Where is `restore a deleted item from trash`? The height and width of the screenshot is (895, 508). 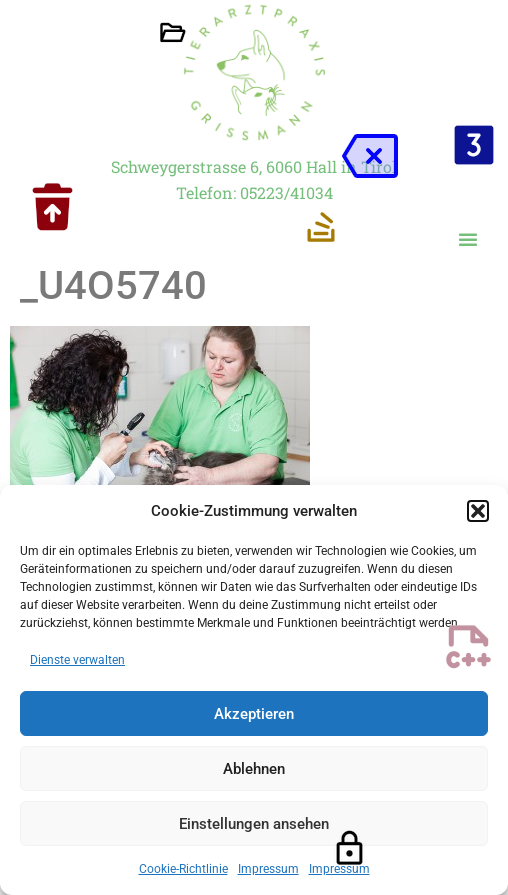 restore a deleted item from trash is located at coordinates (52, 207).